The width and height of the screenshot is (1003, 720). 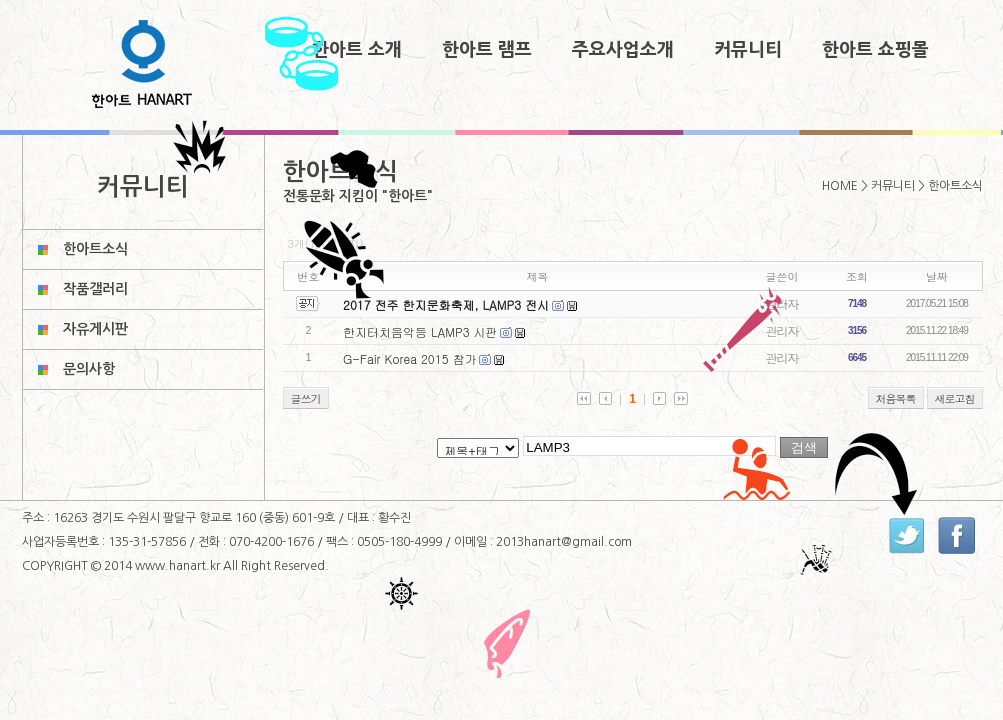 I want to click on navigate to sailing or nautical settings, so click(x=401, y=593).